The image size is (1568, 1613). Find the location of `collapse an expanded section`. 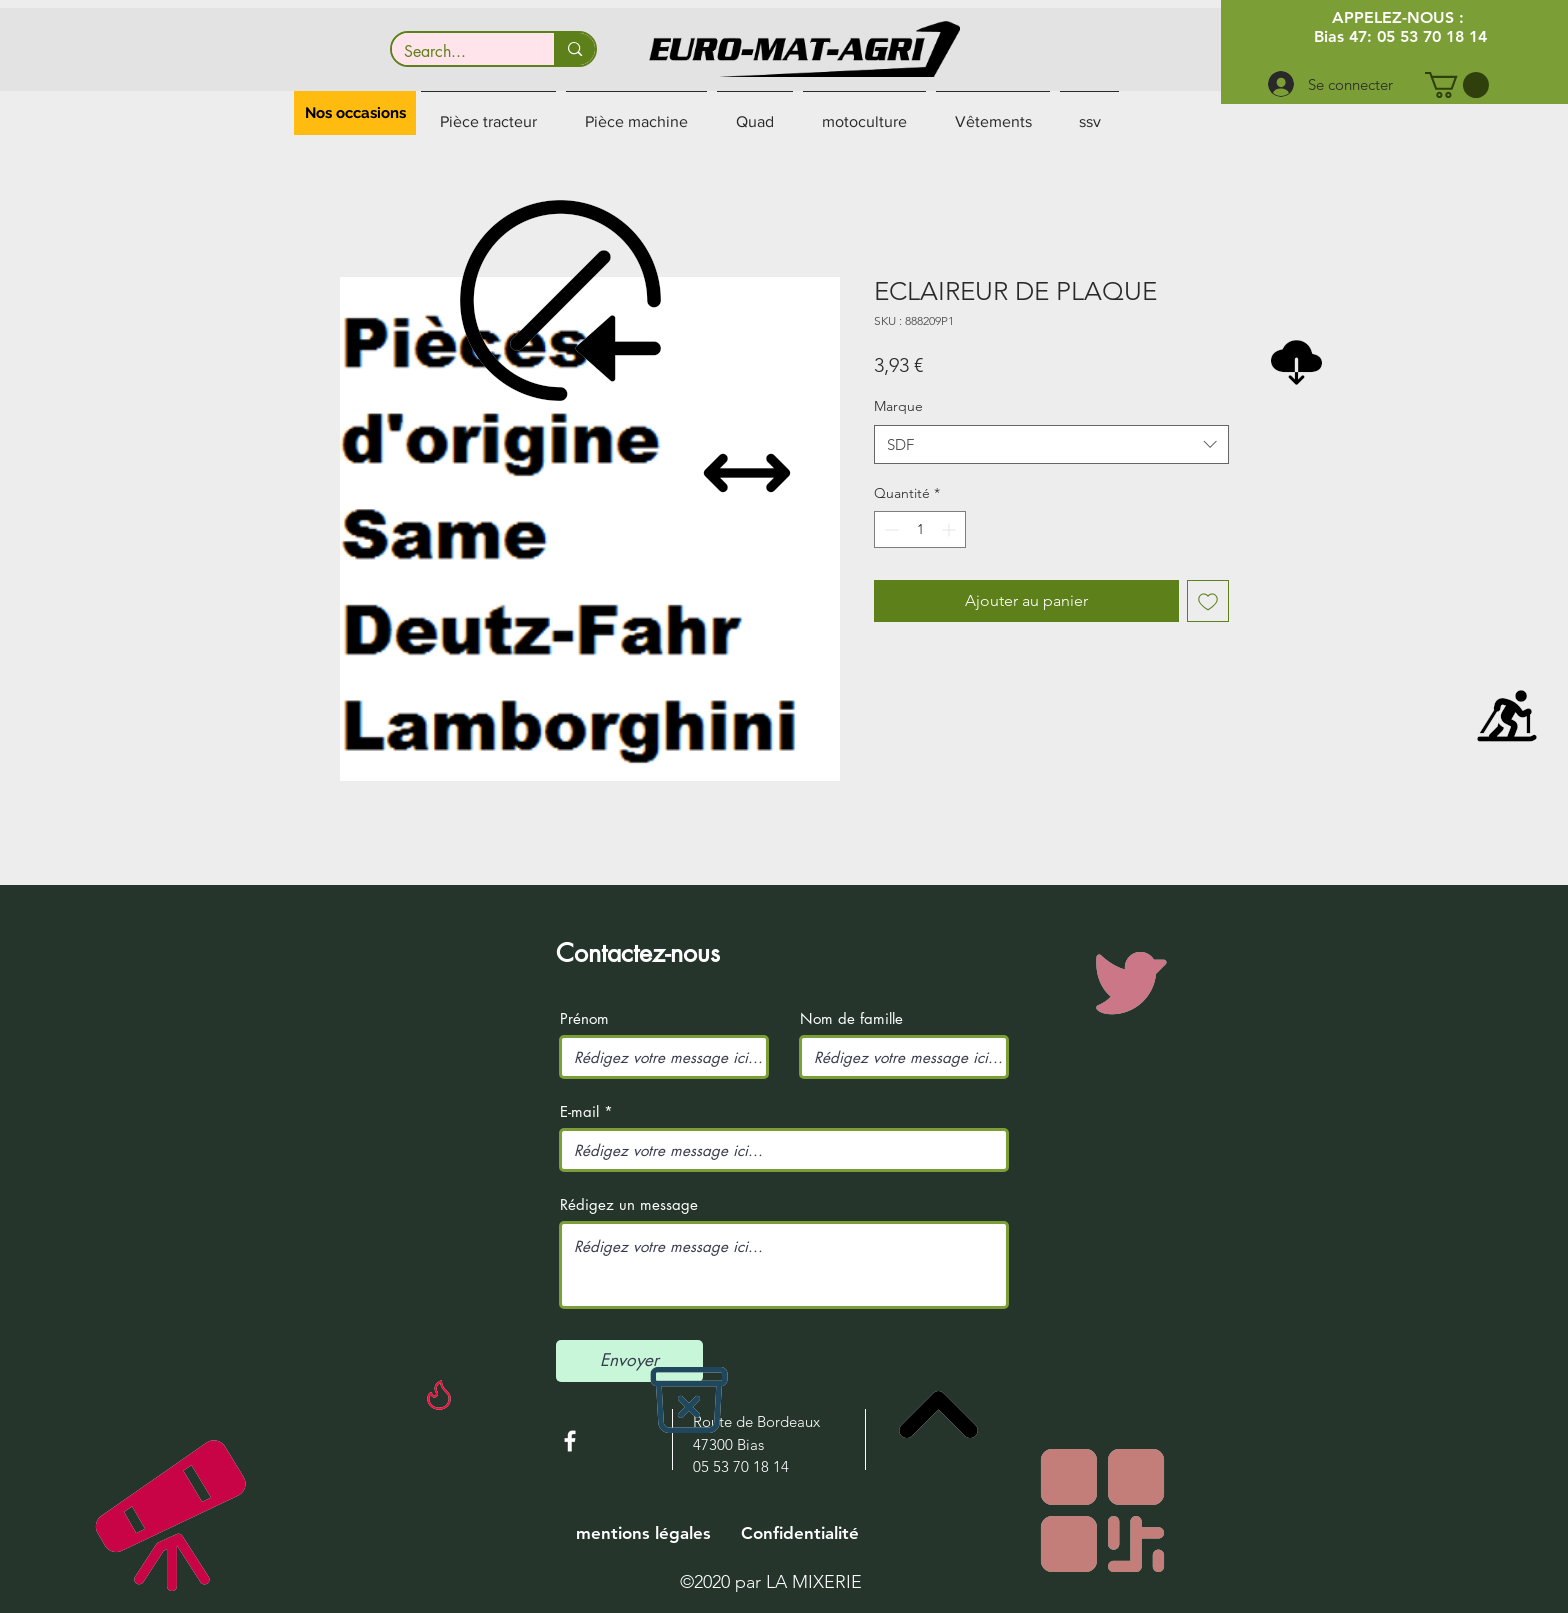

collapse an expanded section is located at coordinates (938, 1410).